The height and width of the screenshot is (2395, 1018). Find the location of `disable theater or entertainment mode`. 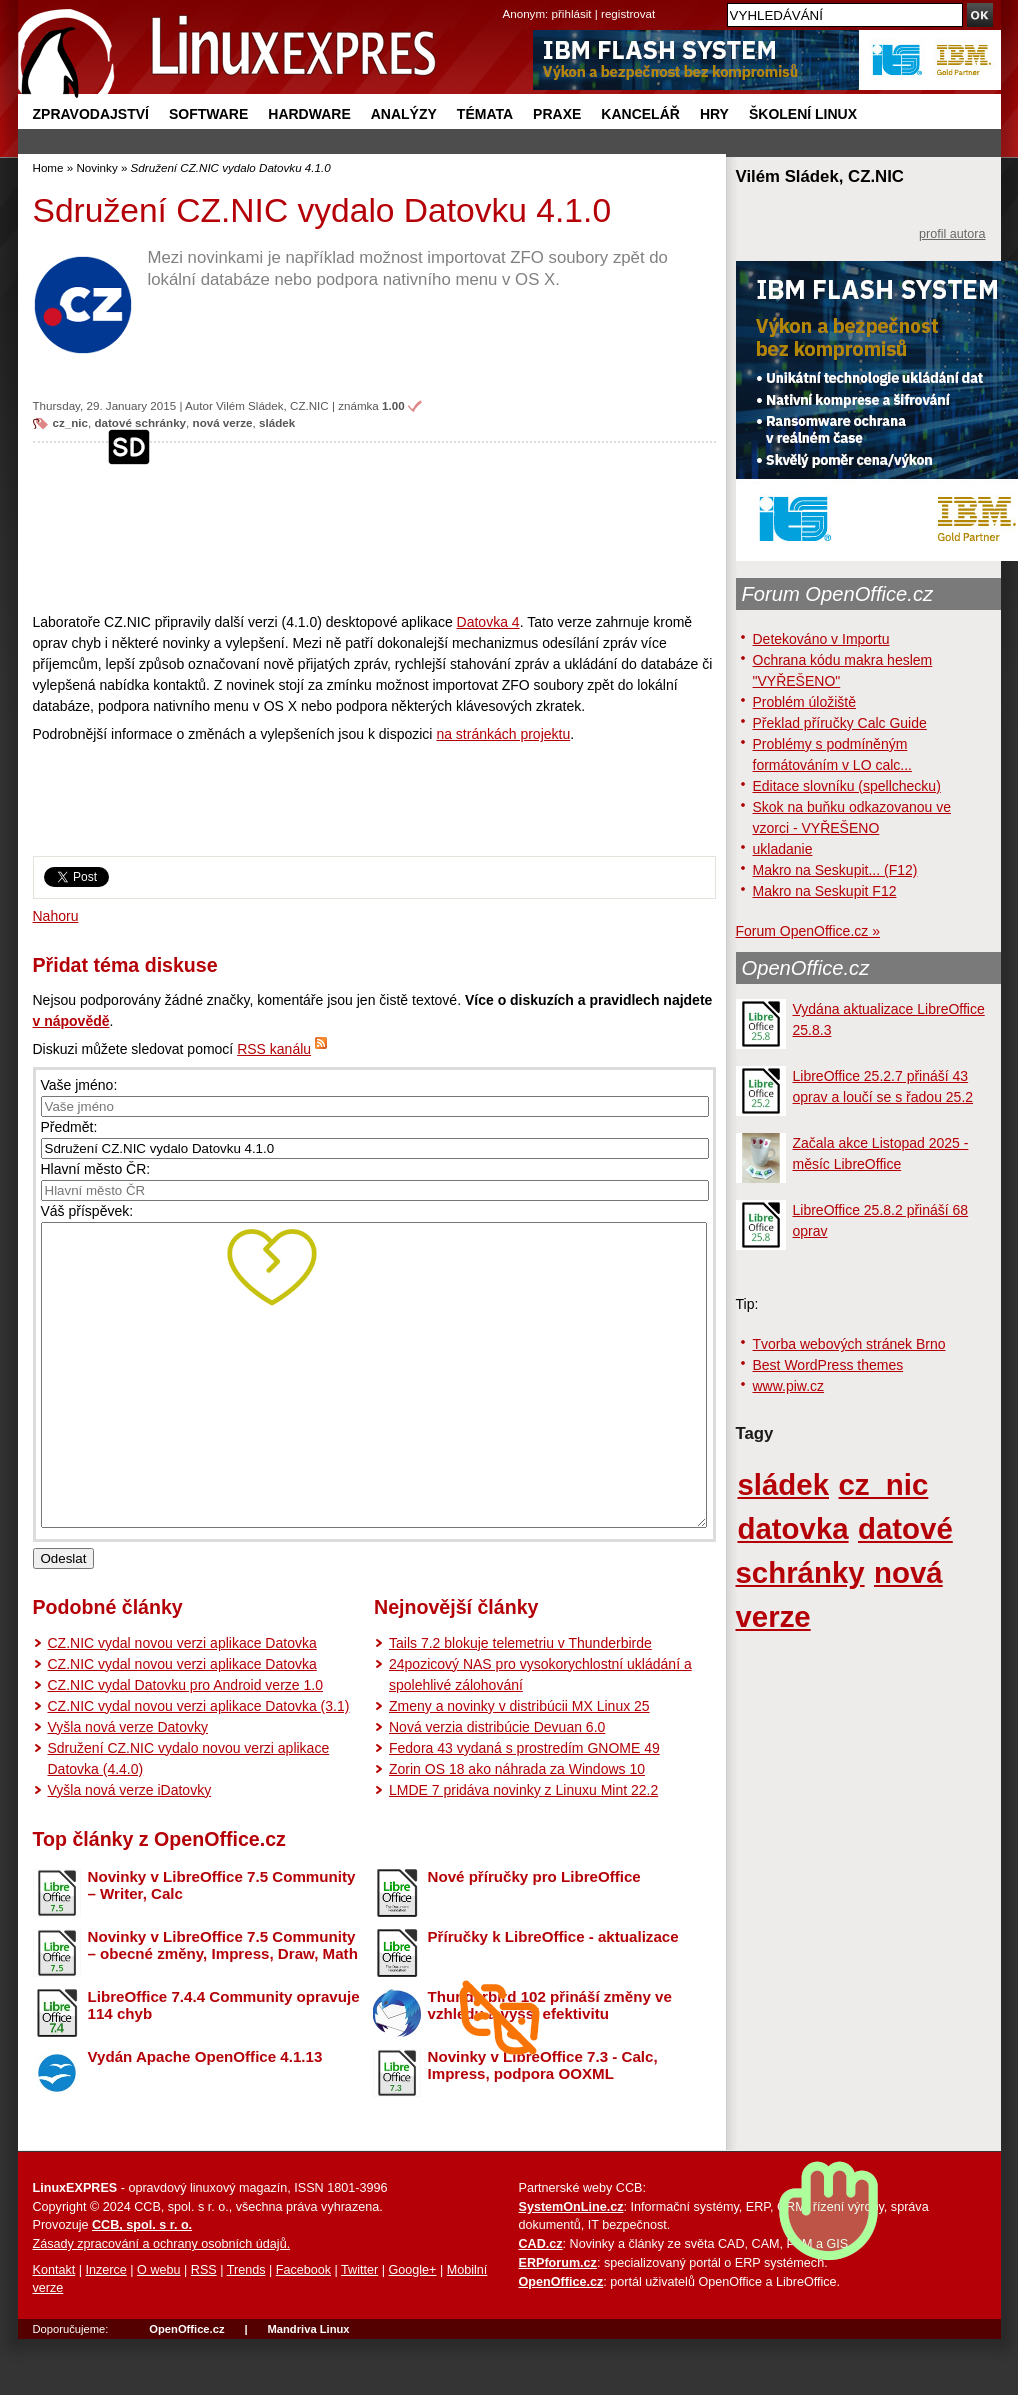

disable theater or entertainment mode is located at coordinates (499, 2017).